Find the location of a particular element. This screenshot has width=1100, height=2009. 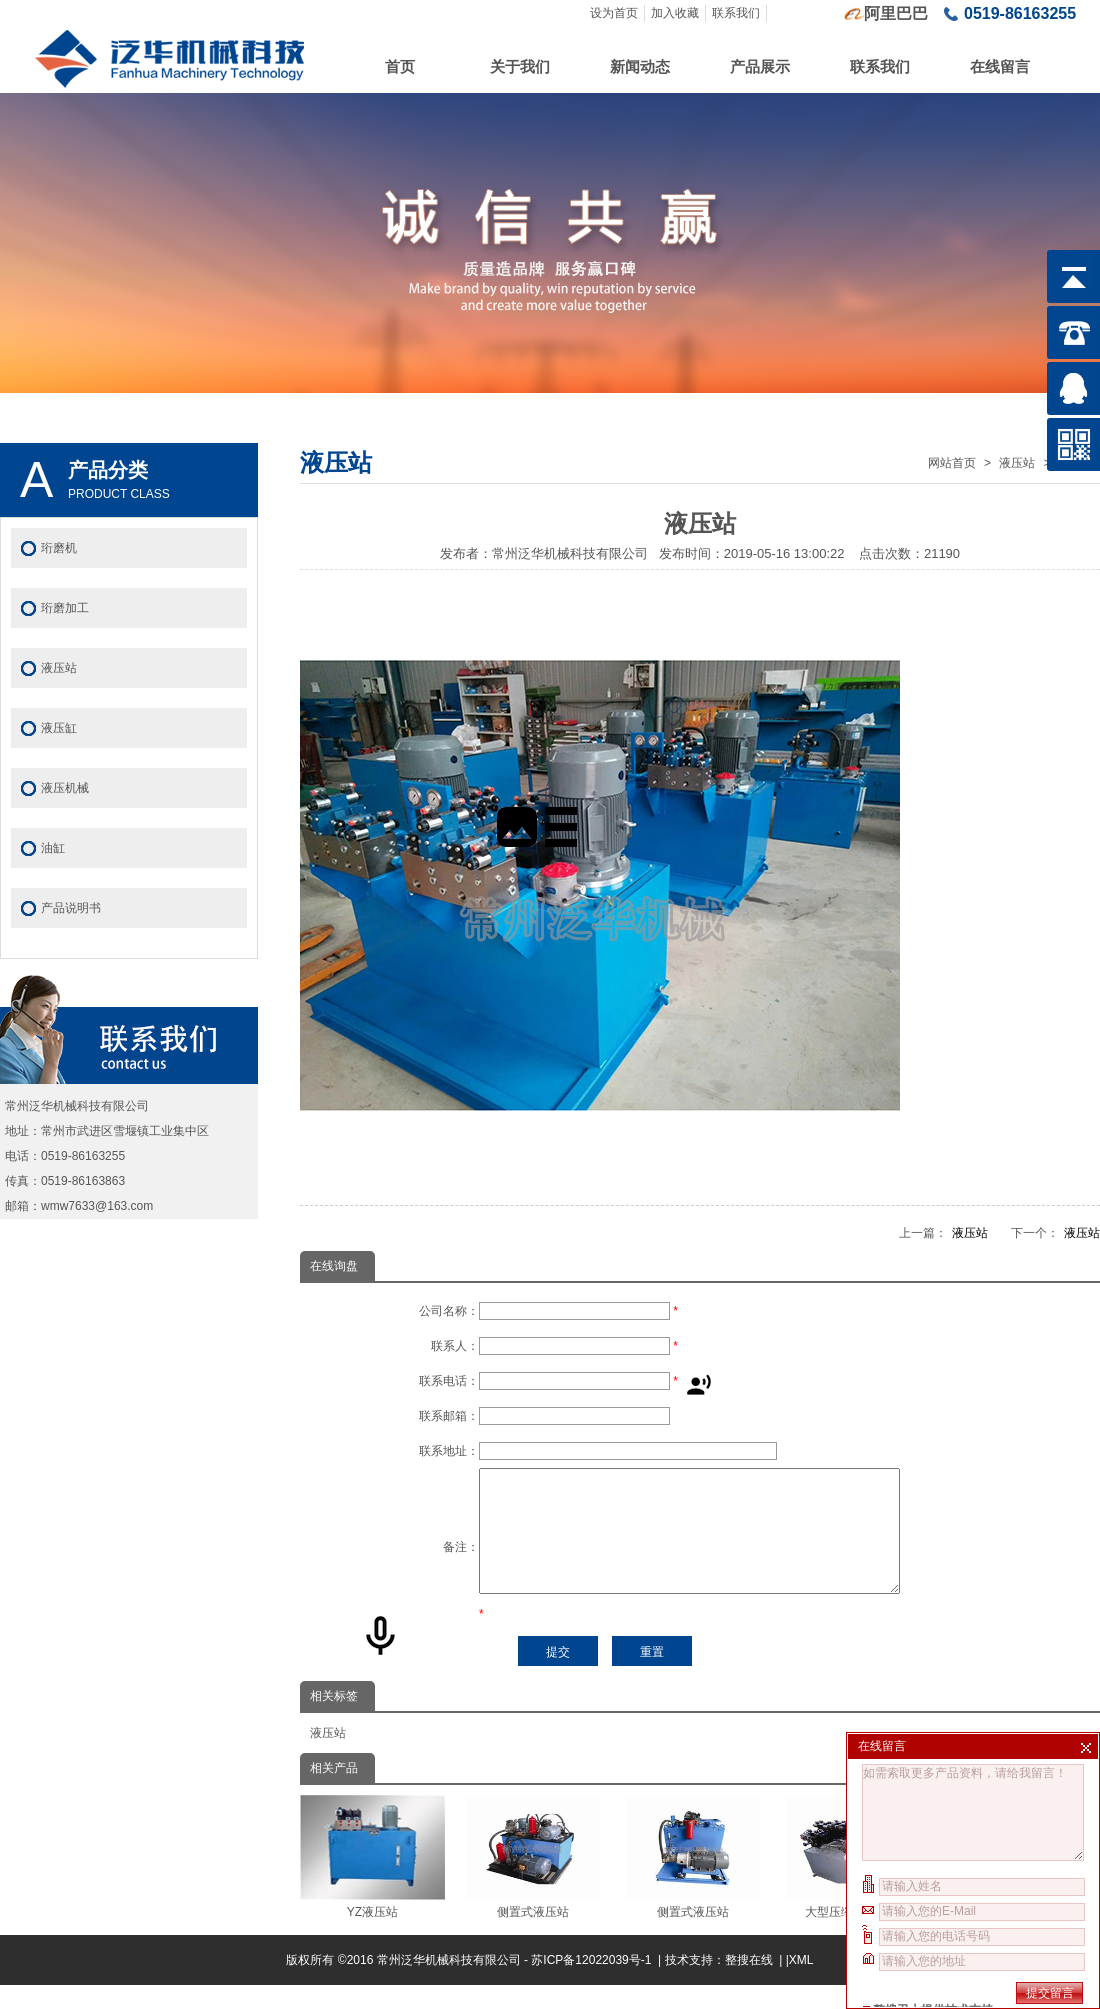

tap to start voice input is located at coordinates (380, 1636).